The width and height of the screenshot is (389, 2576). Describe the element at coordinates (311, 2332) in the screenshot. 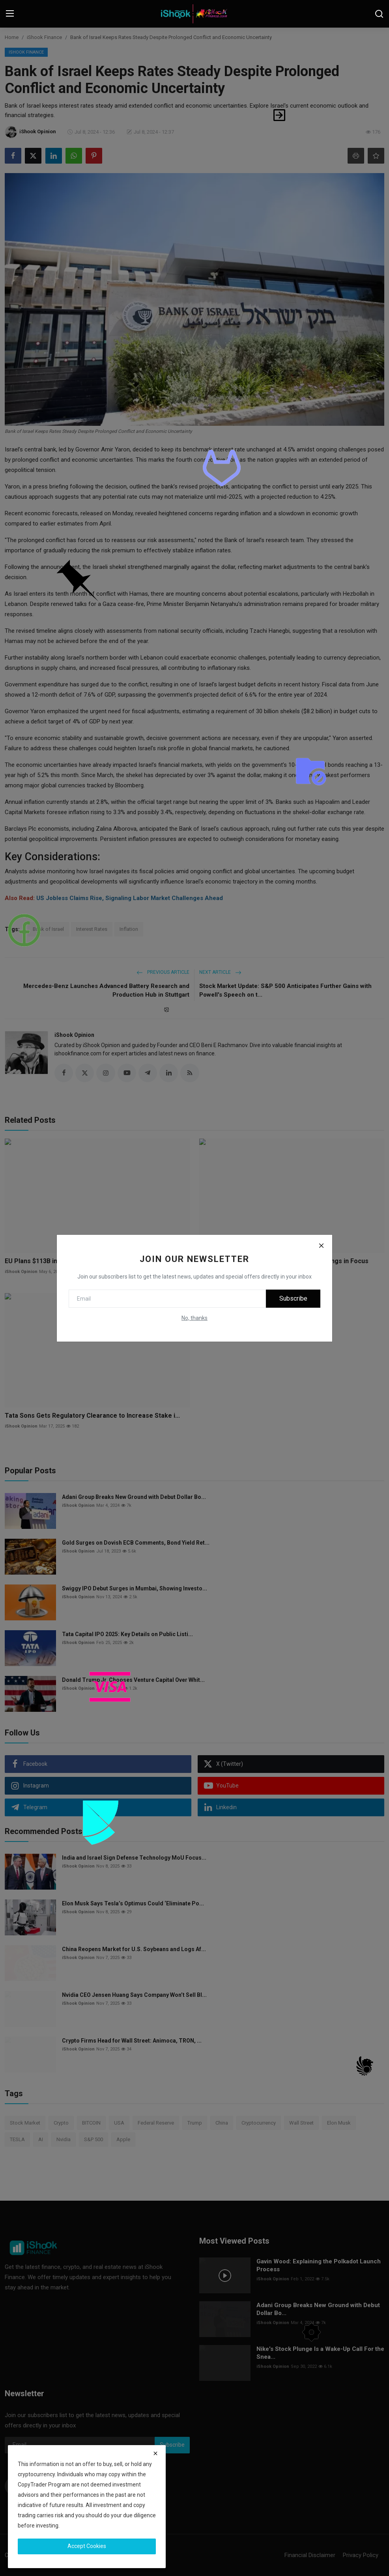

I see `access settings or preferences` at that location.